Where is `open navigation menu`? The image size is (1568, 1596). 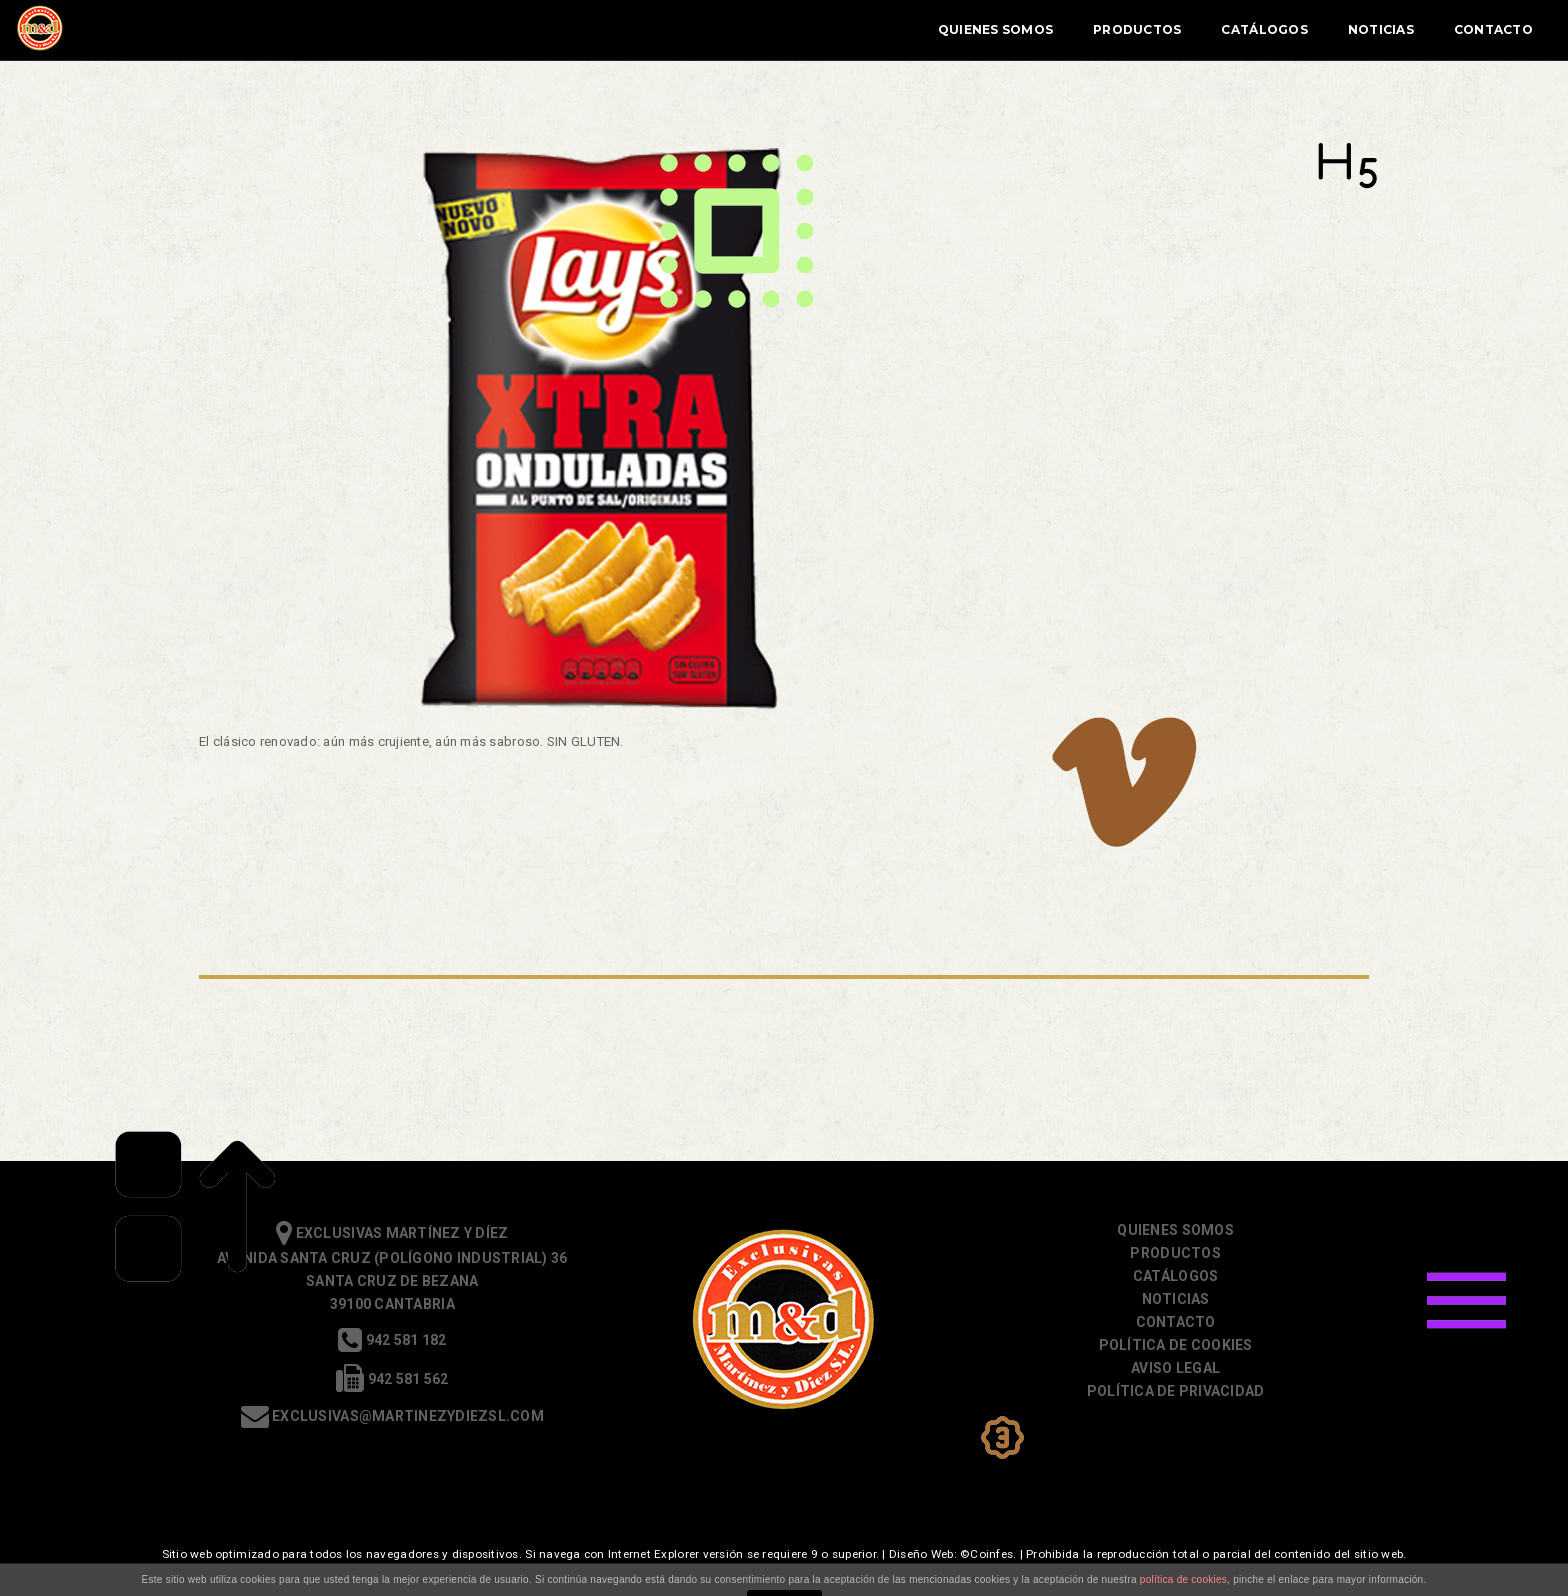
open navigation menu is located at coordinates (1466, 1300).